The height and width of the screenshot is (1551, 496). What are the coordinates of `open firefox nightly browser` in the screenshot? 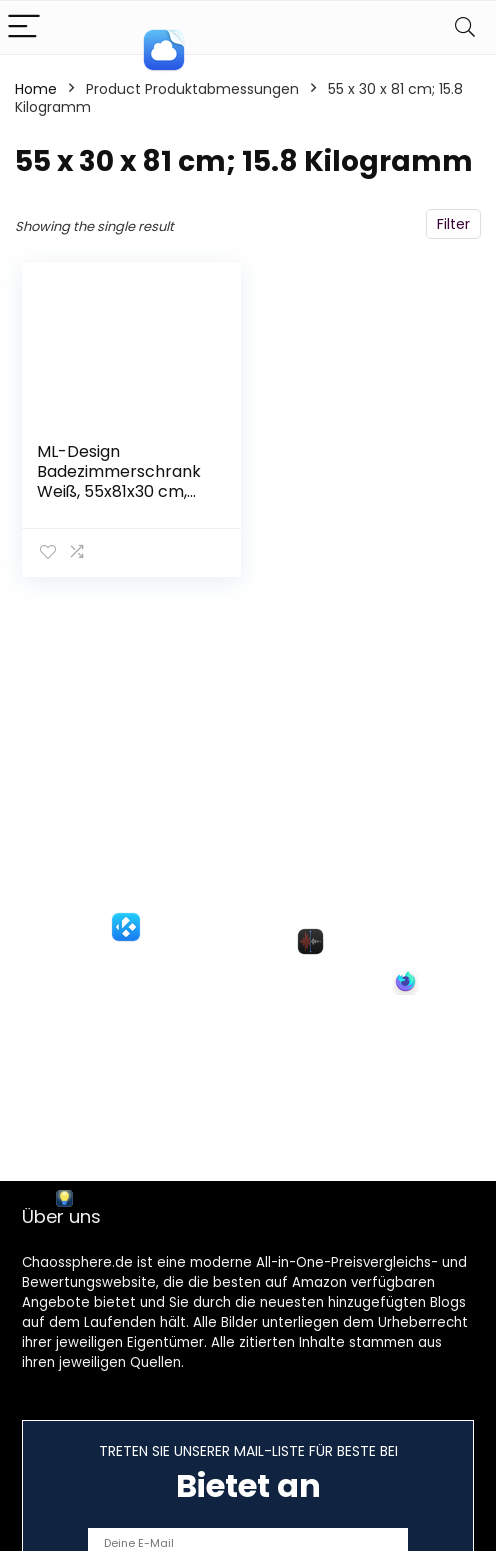 It's located at (405, 981).